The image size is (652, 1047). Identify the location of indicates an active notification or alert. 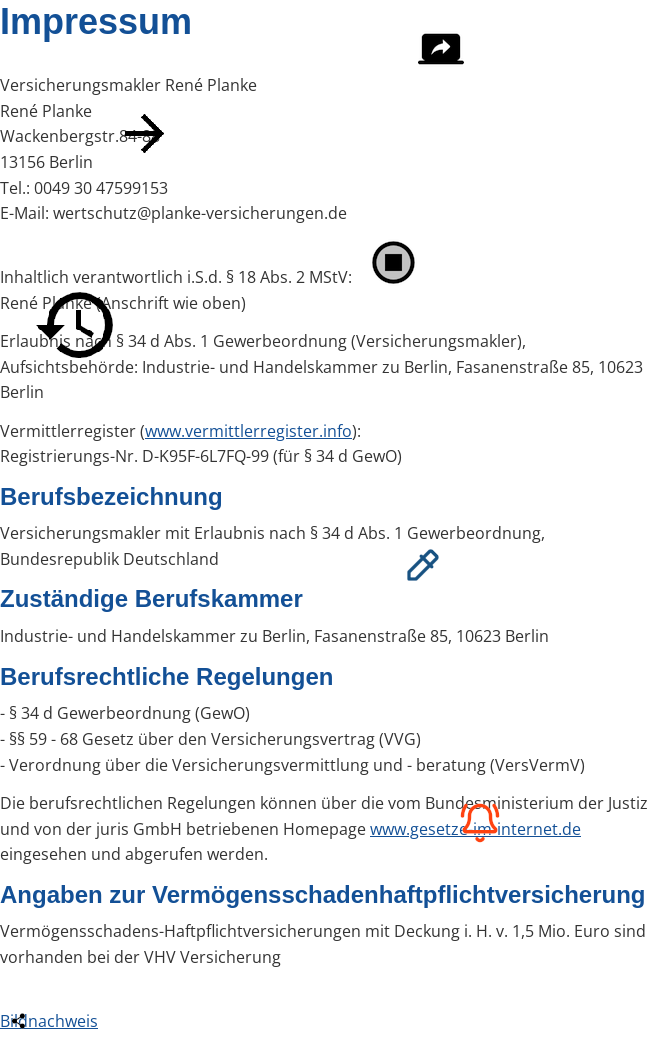
(480, 823).